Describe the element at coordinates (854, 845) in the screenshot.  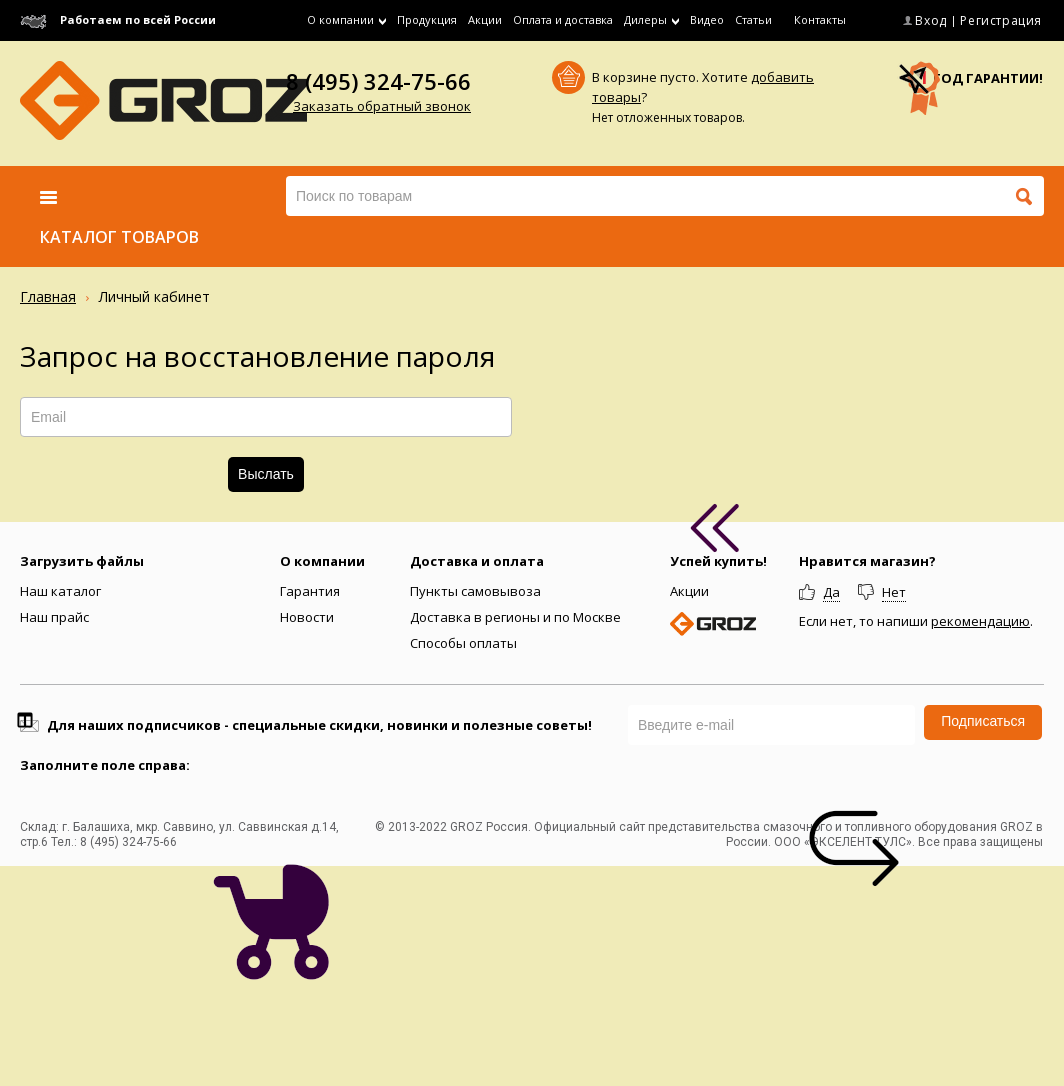
I see `redo or repeat last action` at that location.